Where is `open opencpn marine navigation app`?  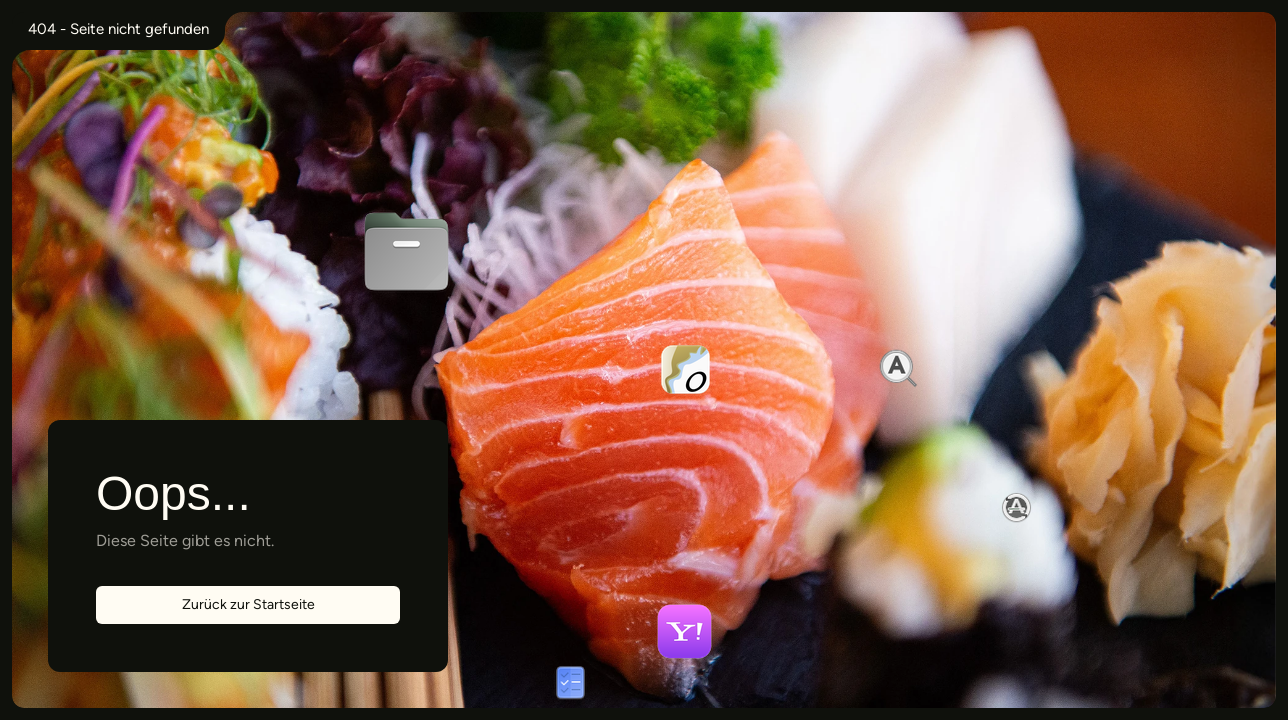
open opencpn marine navigation app is located at coordinates (685, 369).